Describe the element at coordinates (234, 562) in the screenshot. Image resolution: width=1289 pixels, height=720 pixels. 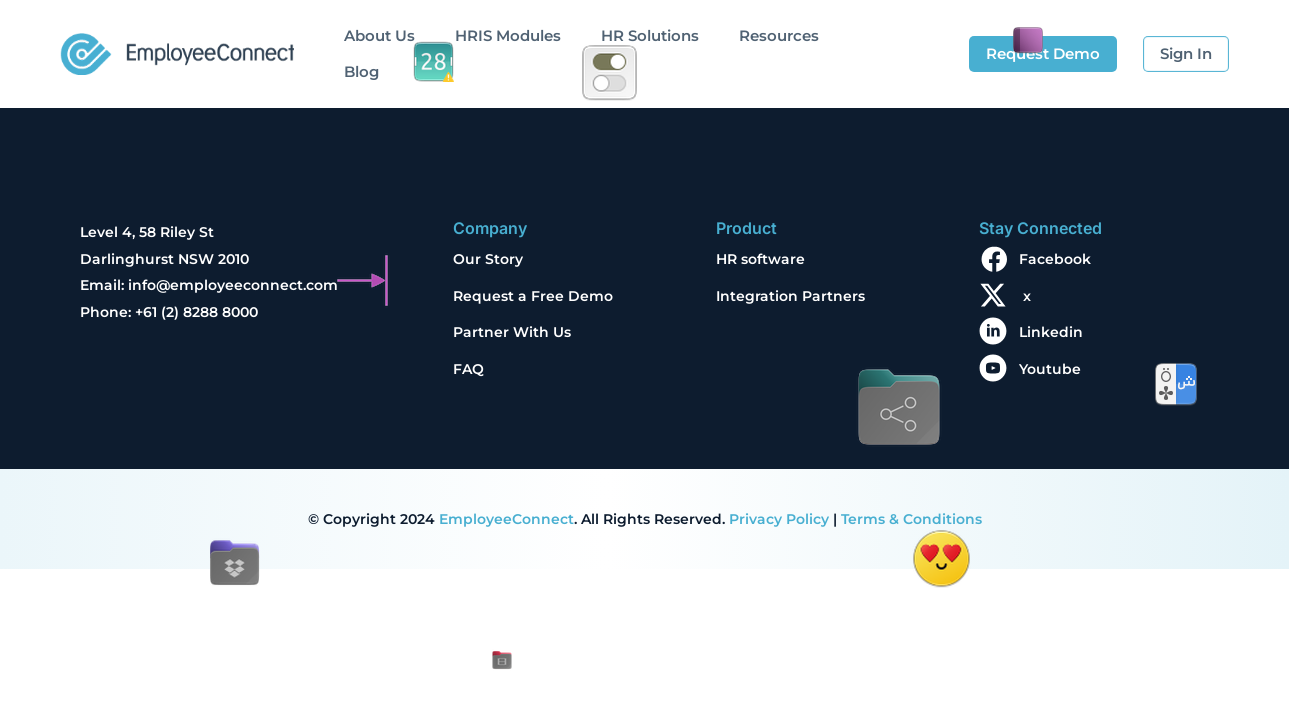
I see `open your dropbox synced folder` at that location.